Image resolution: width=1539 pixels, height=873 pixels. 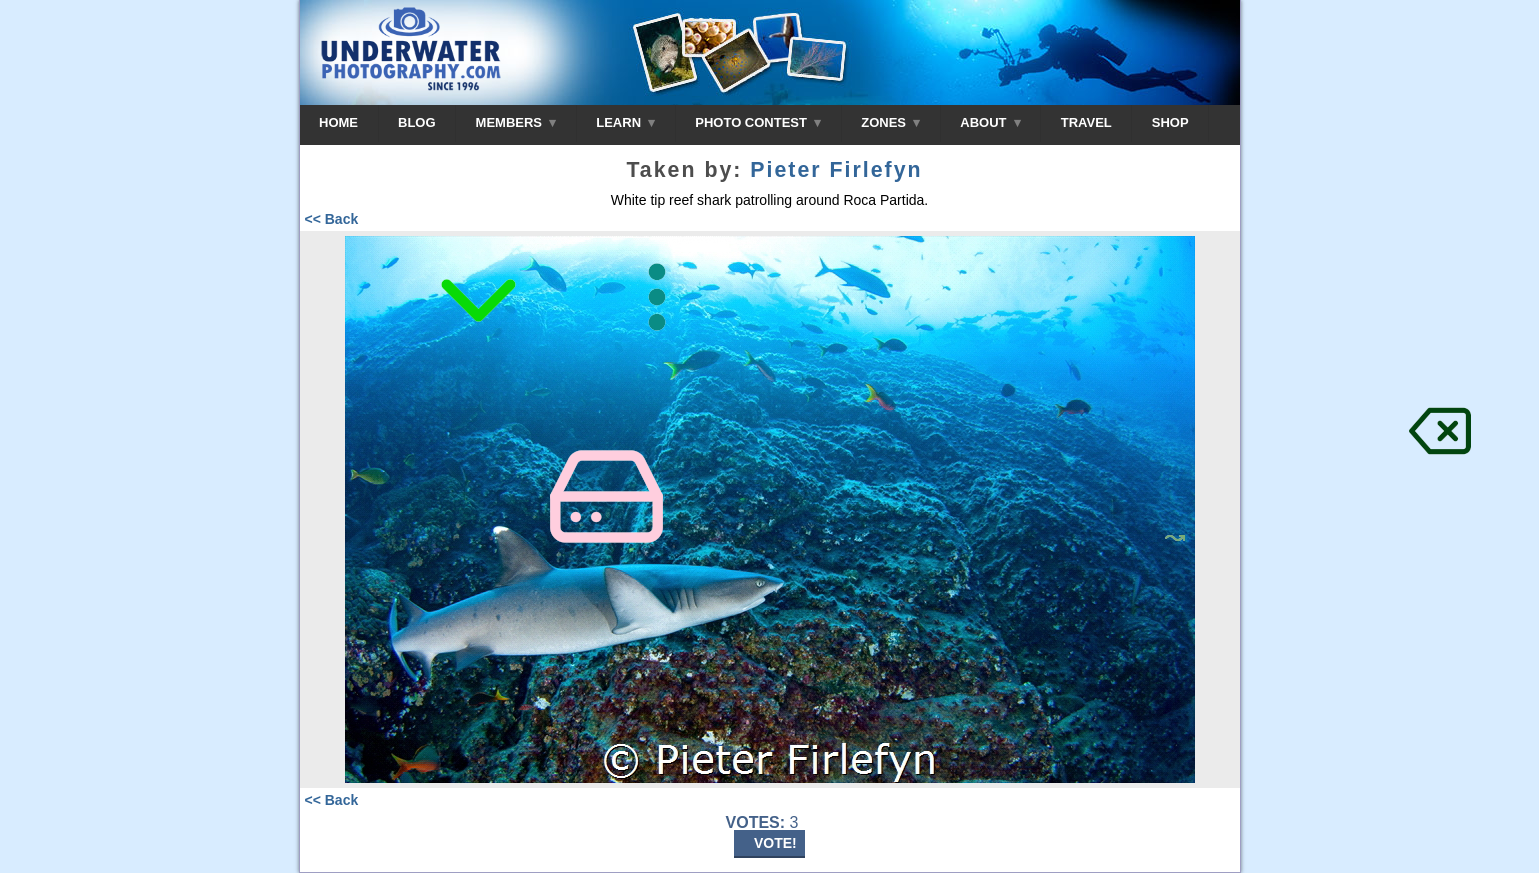 What do you see at coordinates (1440, 431) in the screenshot?
I see `delete a tag or label` at bounding box center [1440, 431].